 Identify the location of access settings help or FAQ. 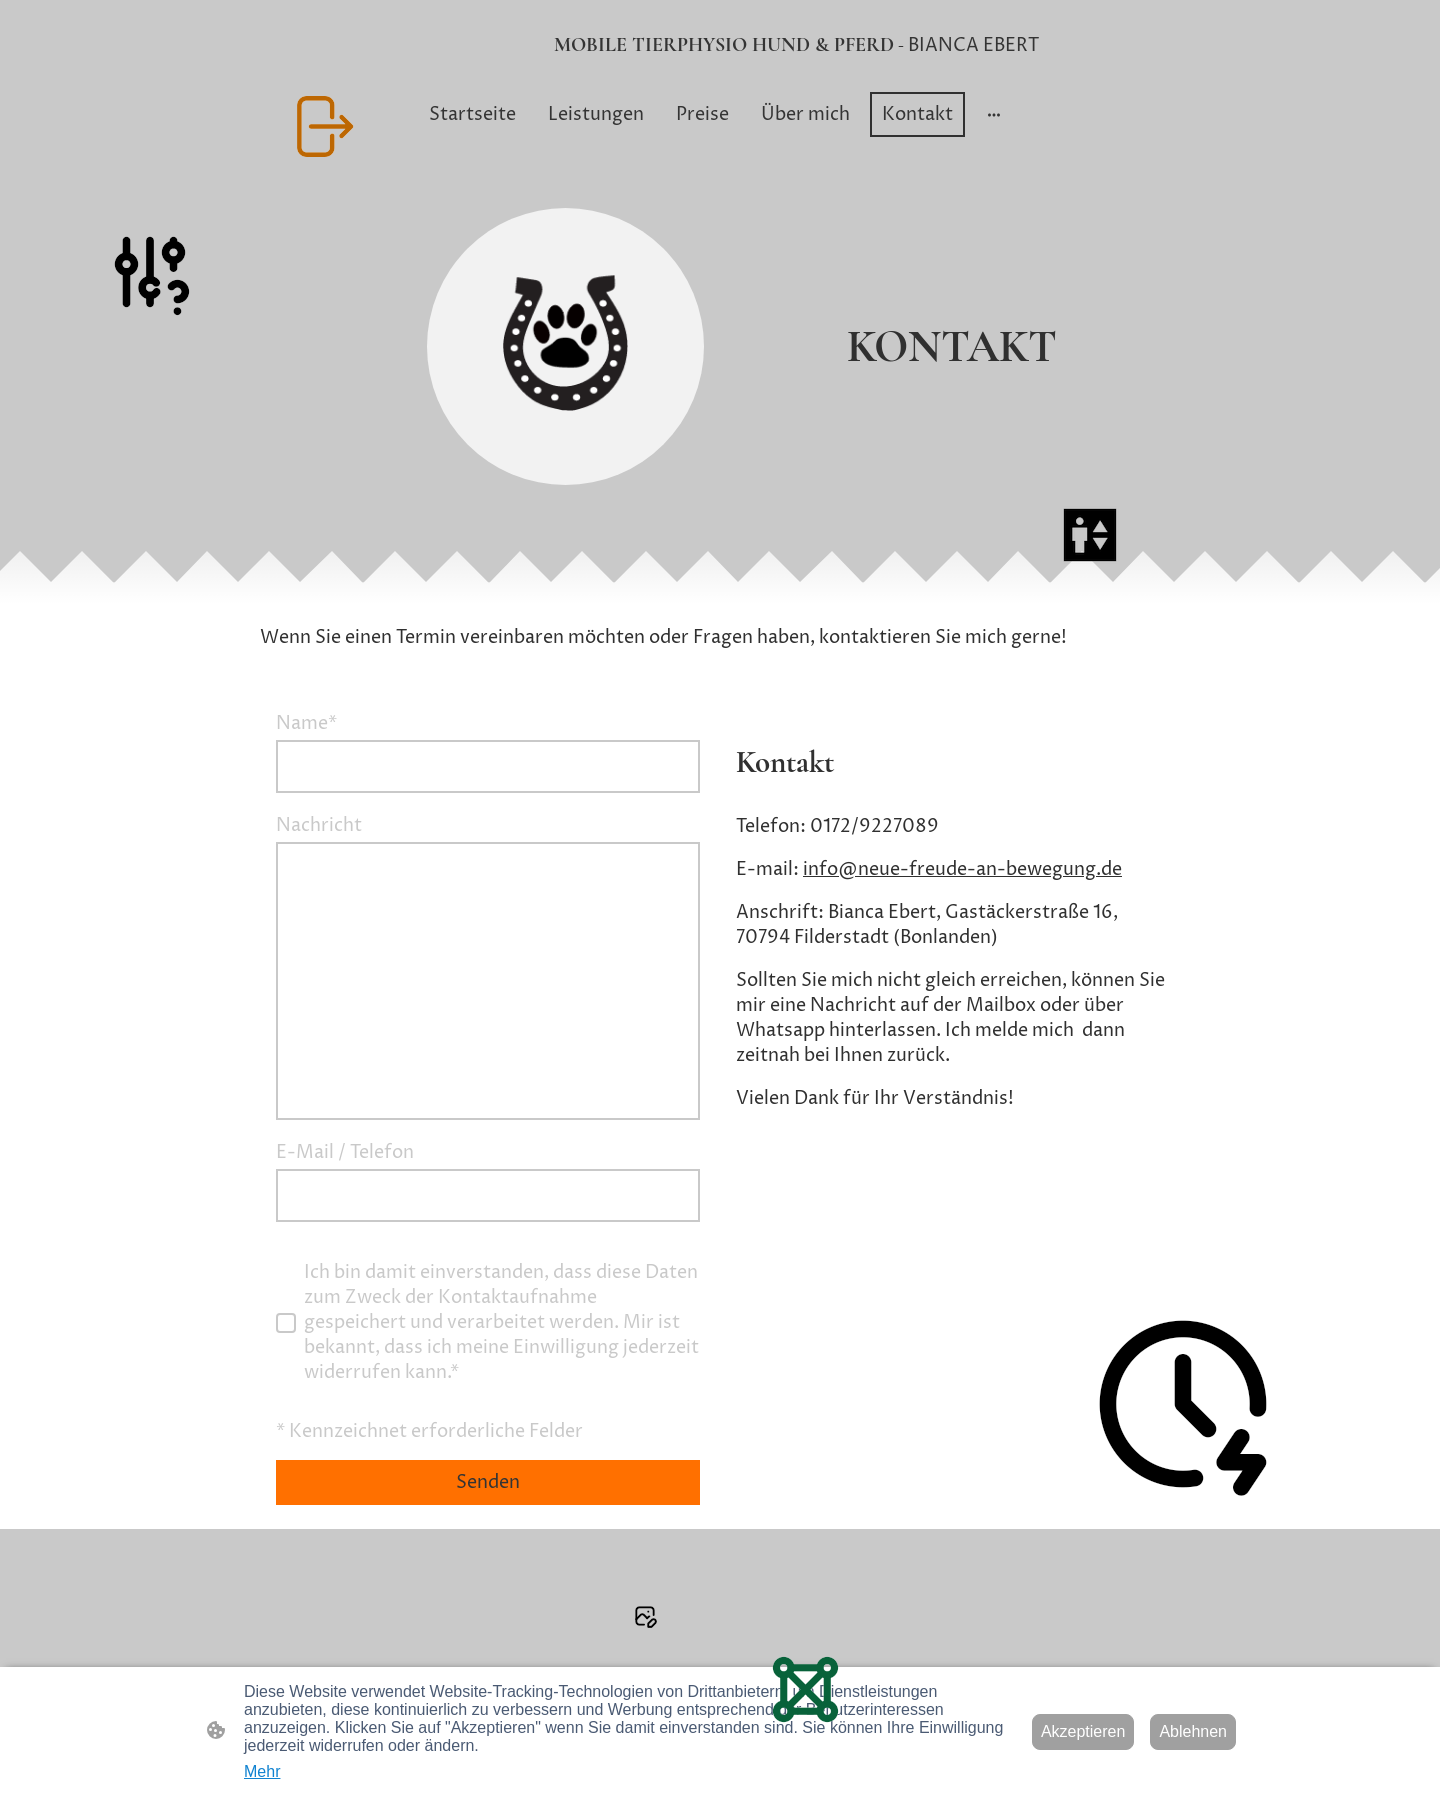
(150, 272).